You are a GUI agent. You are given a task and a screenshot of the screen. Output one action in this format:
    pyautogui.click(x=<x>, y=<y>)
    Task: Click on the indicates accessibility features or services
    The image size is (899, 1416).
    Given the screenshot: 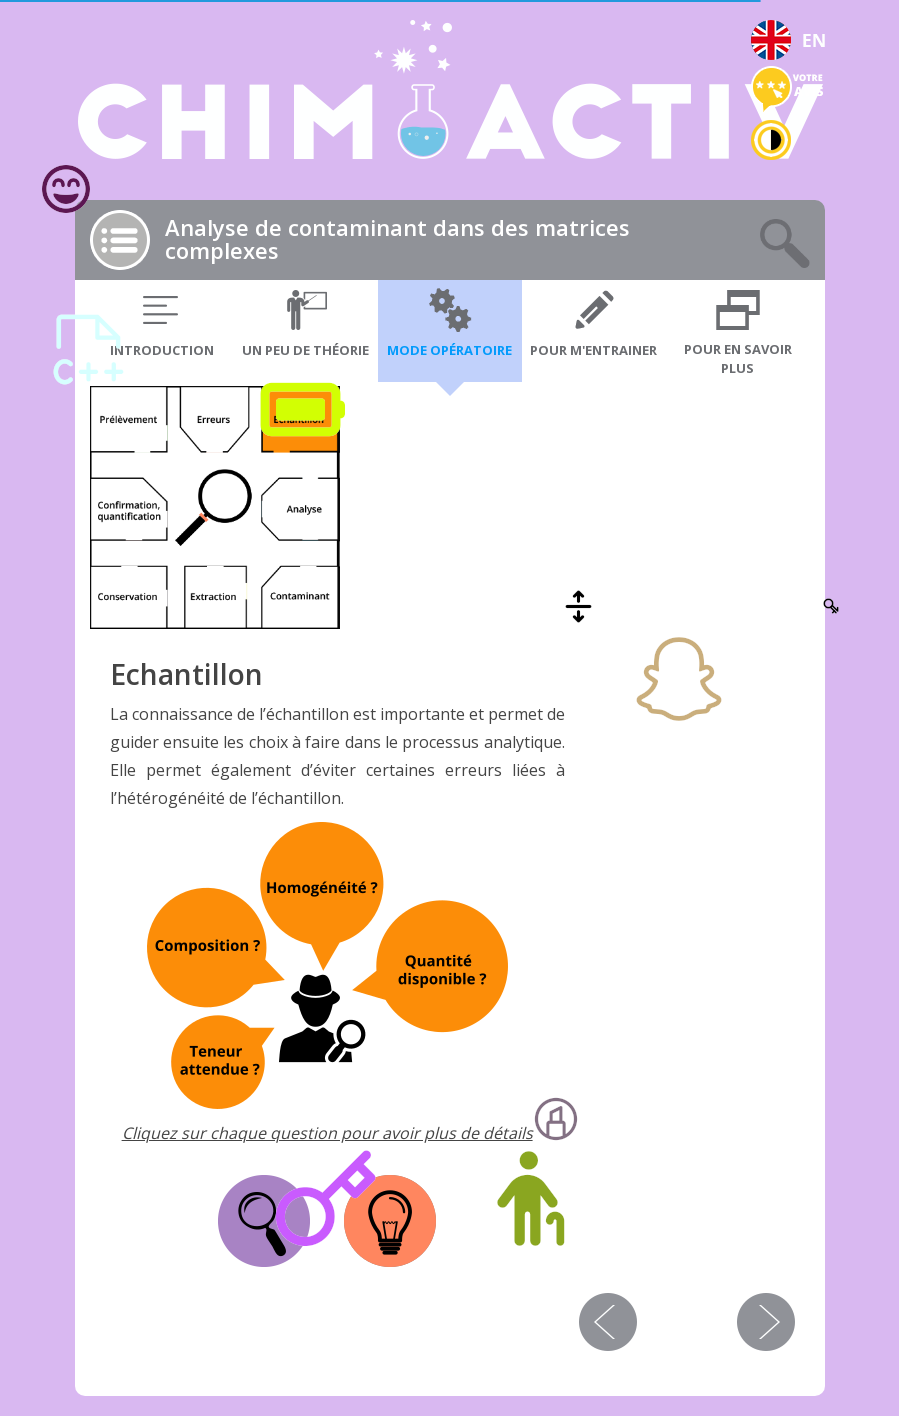 What is the action you would take?
    pyautogui.click(x=527, y=1198)
    